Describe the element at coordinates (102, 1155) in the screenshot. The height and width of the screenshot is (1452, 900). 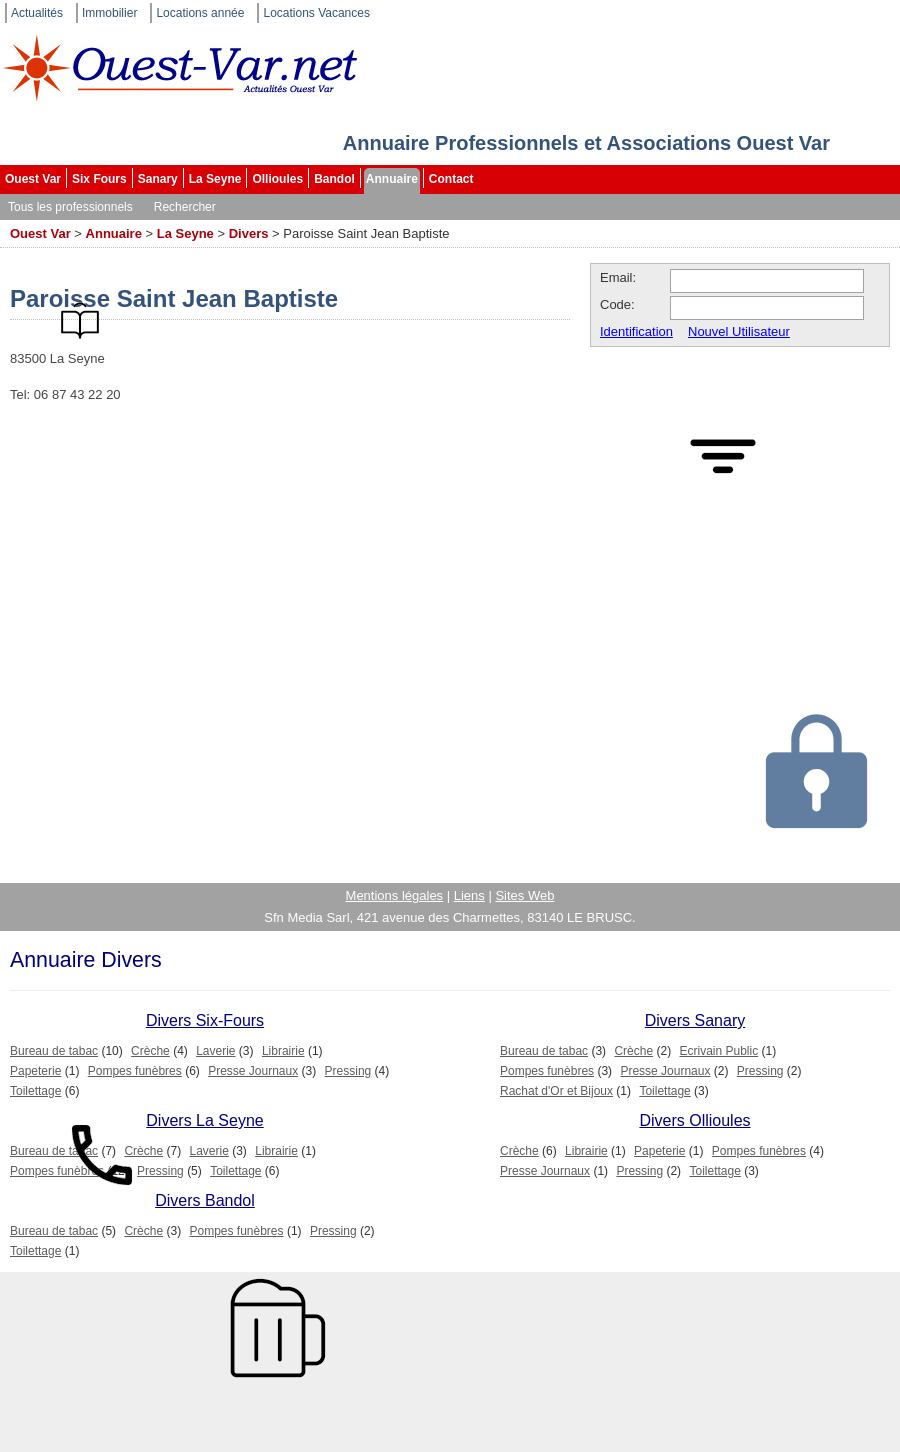
I see `tap to make a phone call` at that location.